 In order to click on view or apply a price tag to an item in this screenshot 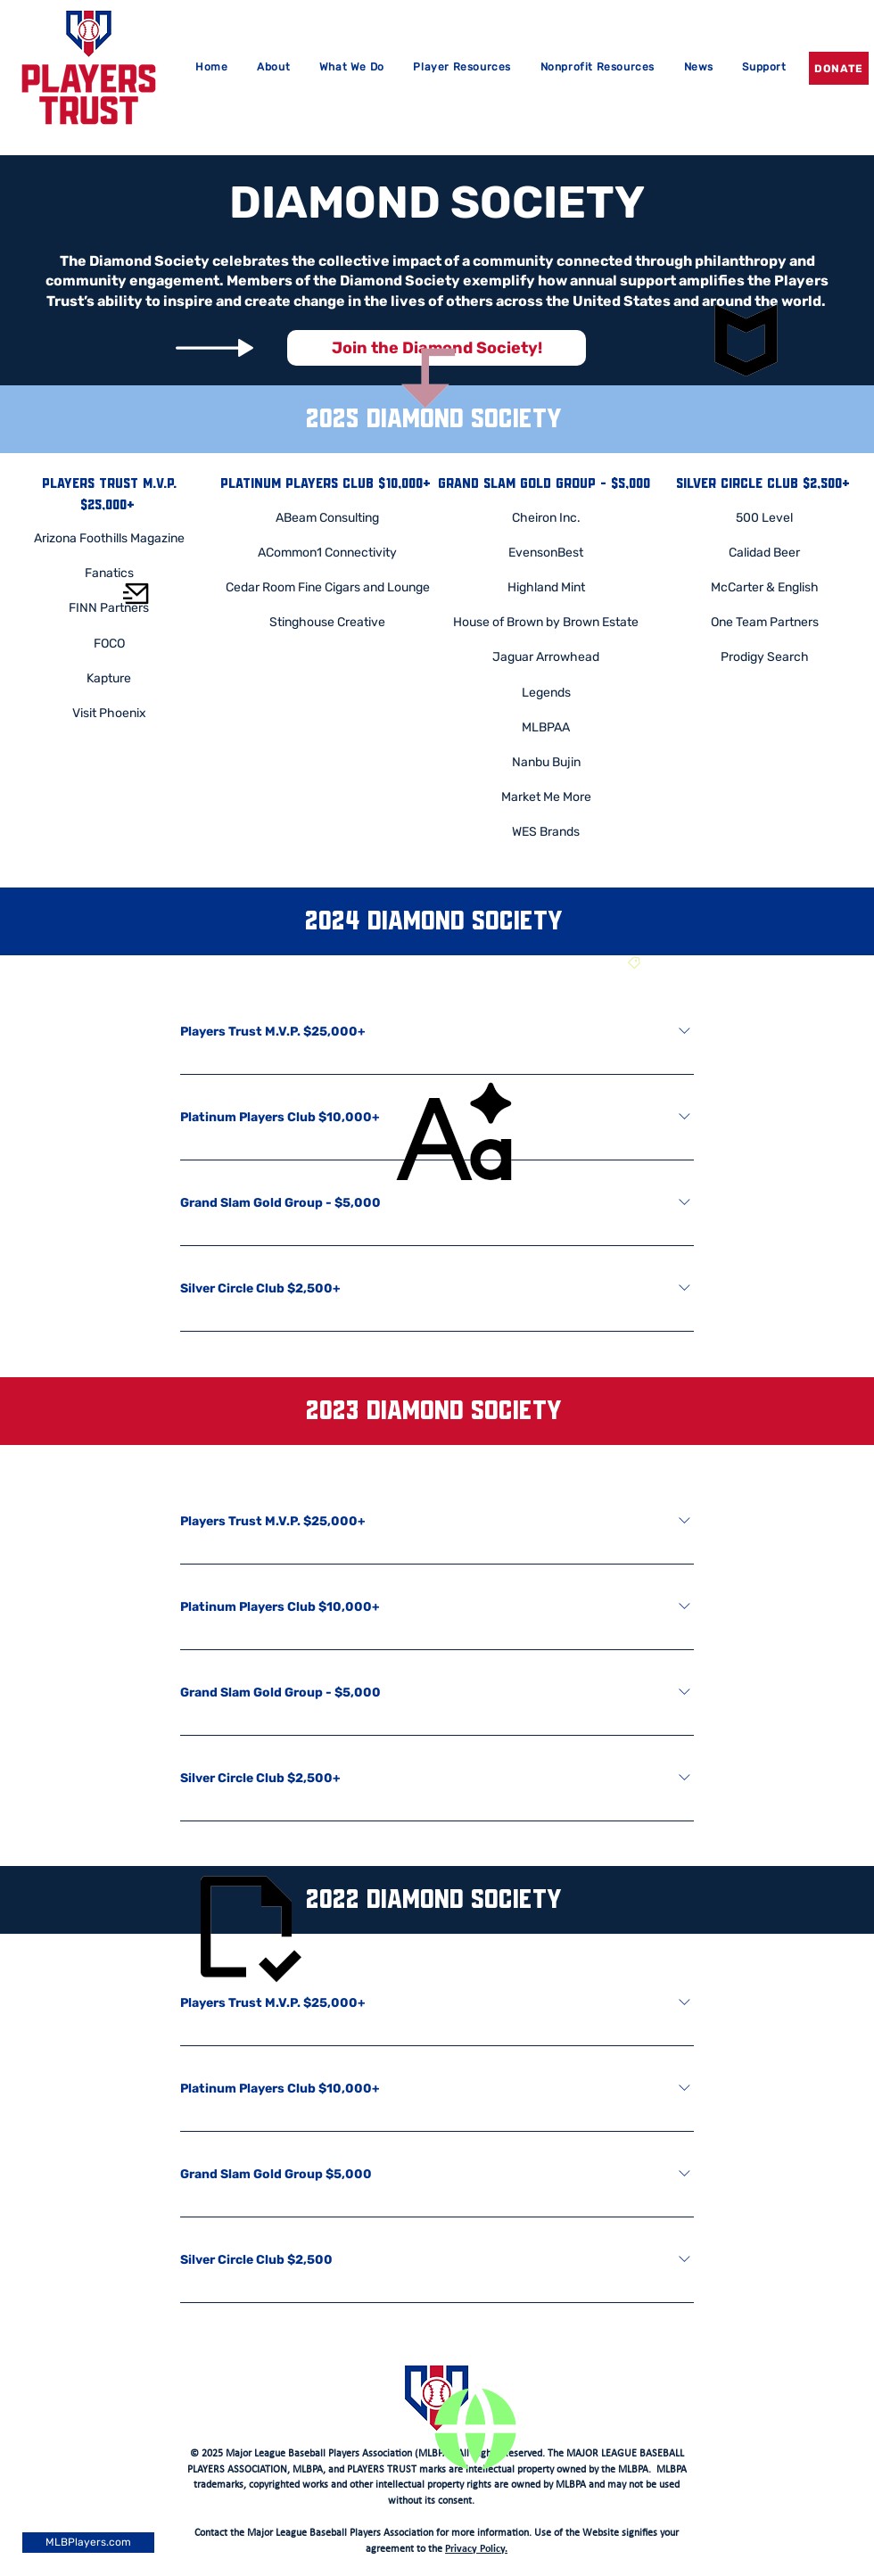, I will do `click(634, 962)`.